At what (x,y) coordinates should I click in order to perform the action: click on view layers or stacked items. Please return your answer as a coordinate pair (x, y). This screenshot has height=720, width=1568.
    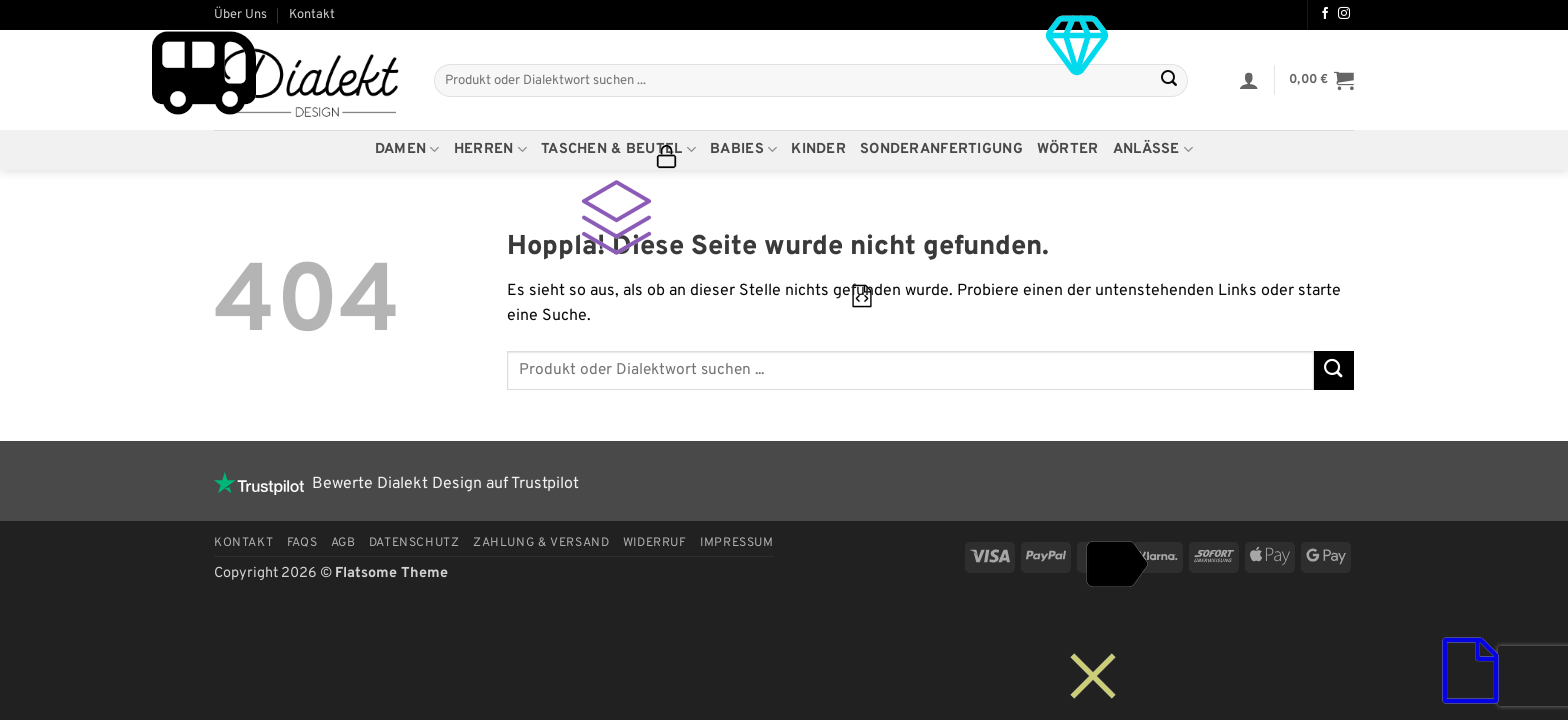
    Looking at the image, I should click on (616, 217).